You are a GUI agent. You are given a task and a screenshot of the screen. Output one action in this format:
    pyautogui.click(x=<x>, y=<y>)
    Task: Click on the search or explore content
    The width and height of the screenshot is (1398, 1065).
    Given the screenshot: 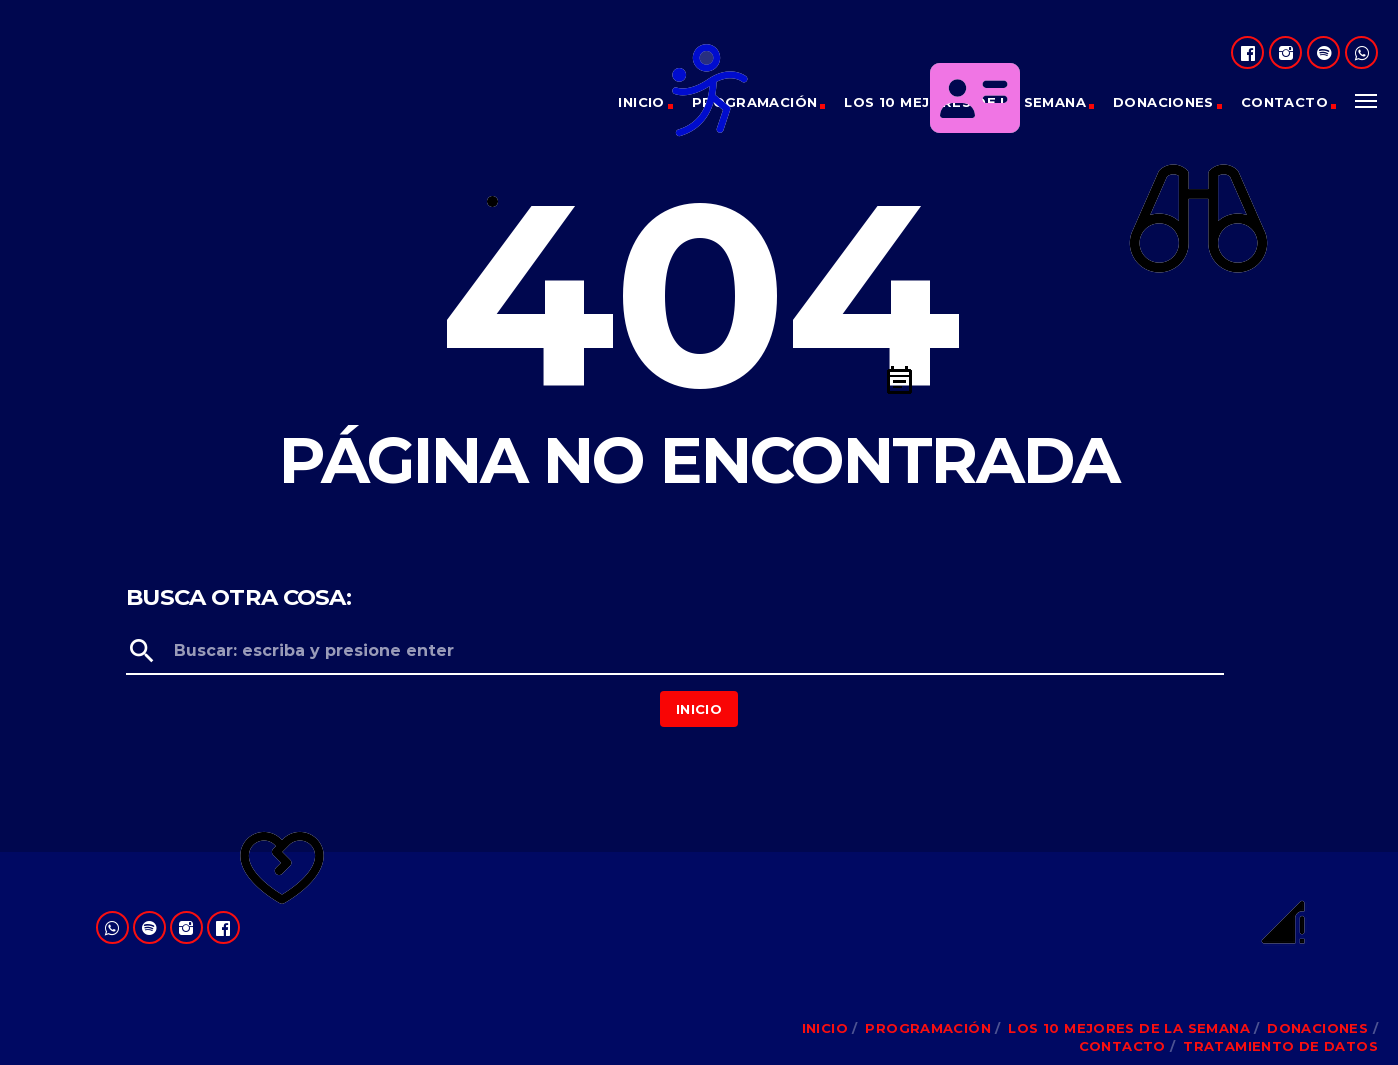 What is the action you would take?
    pyautogui.click(x=1198, y=218)
    